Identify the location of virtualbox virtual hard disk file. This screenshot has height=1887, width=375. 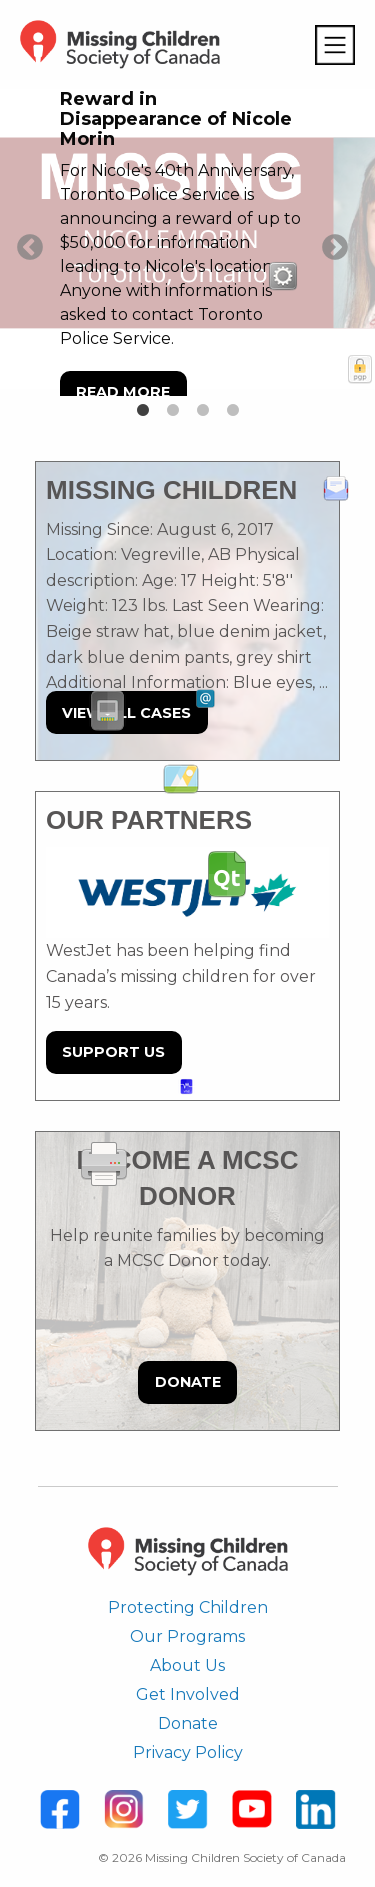
(186, 1086).